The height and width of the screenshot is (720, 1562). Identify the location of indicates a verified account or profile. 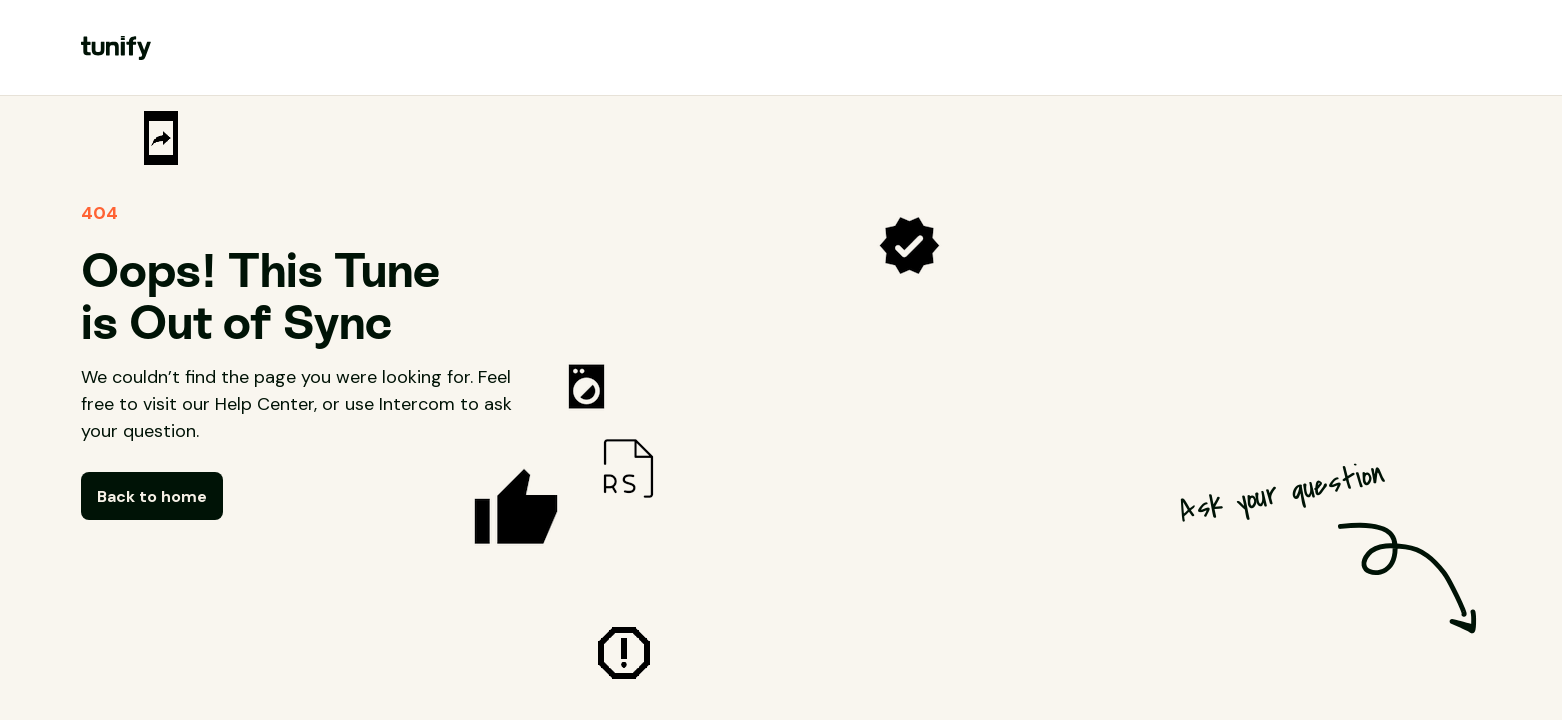
(909, 245).